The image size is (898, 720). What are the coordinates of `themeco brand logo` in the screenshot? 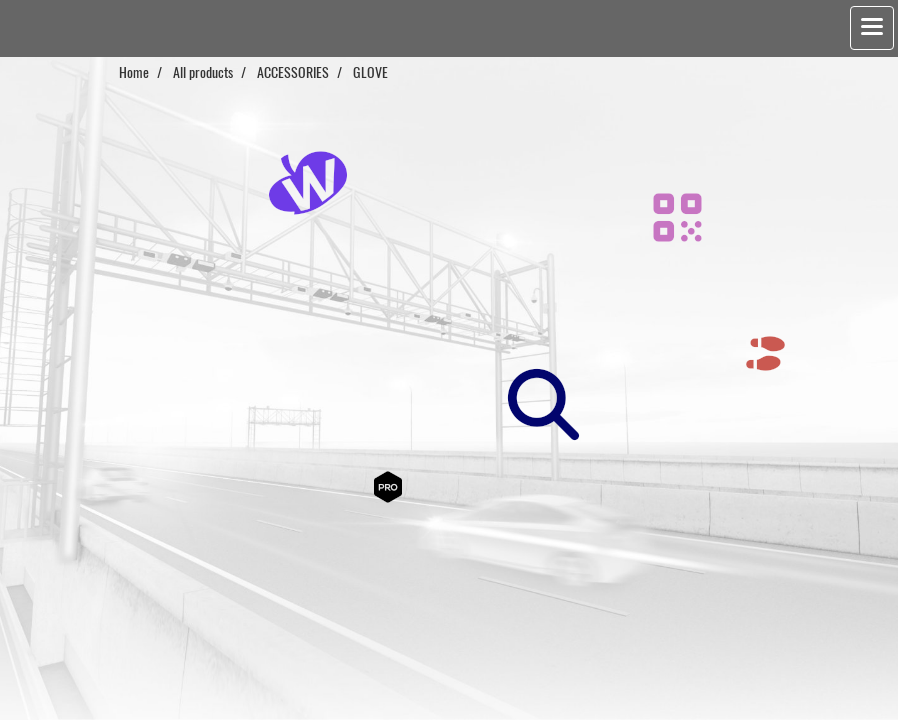 It's located at (388, 487).